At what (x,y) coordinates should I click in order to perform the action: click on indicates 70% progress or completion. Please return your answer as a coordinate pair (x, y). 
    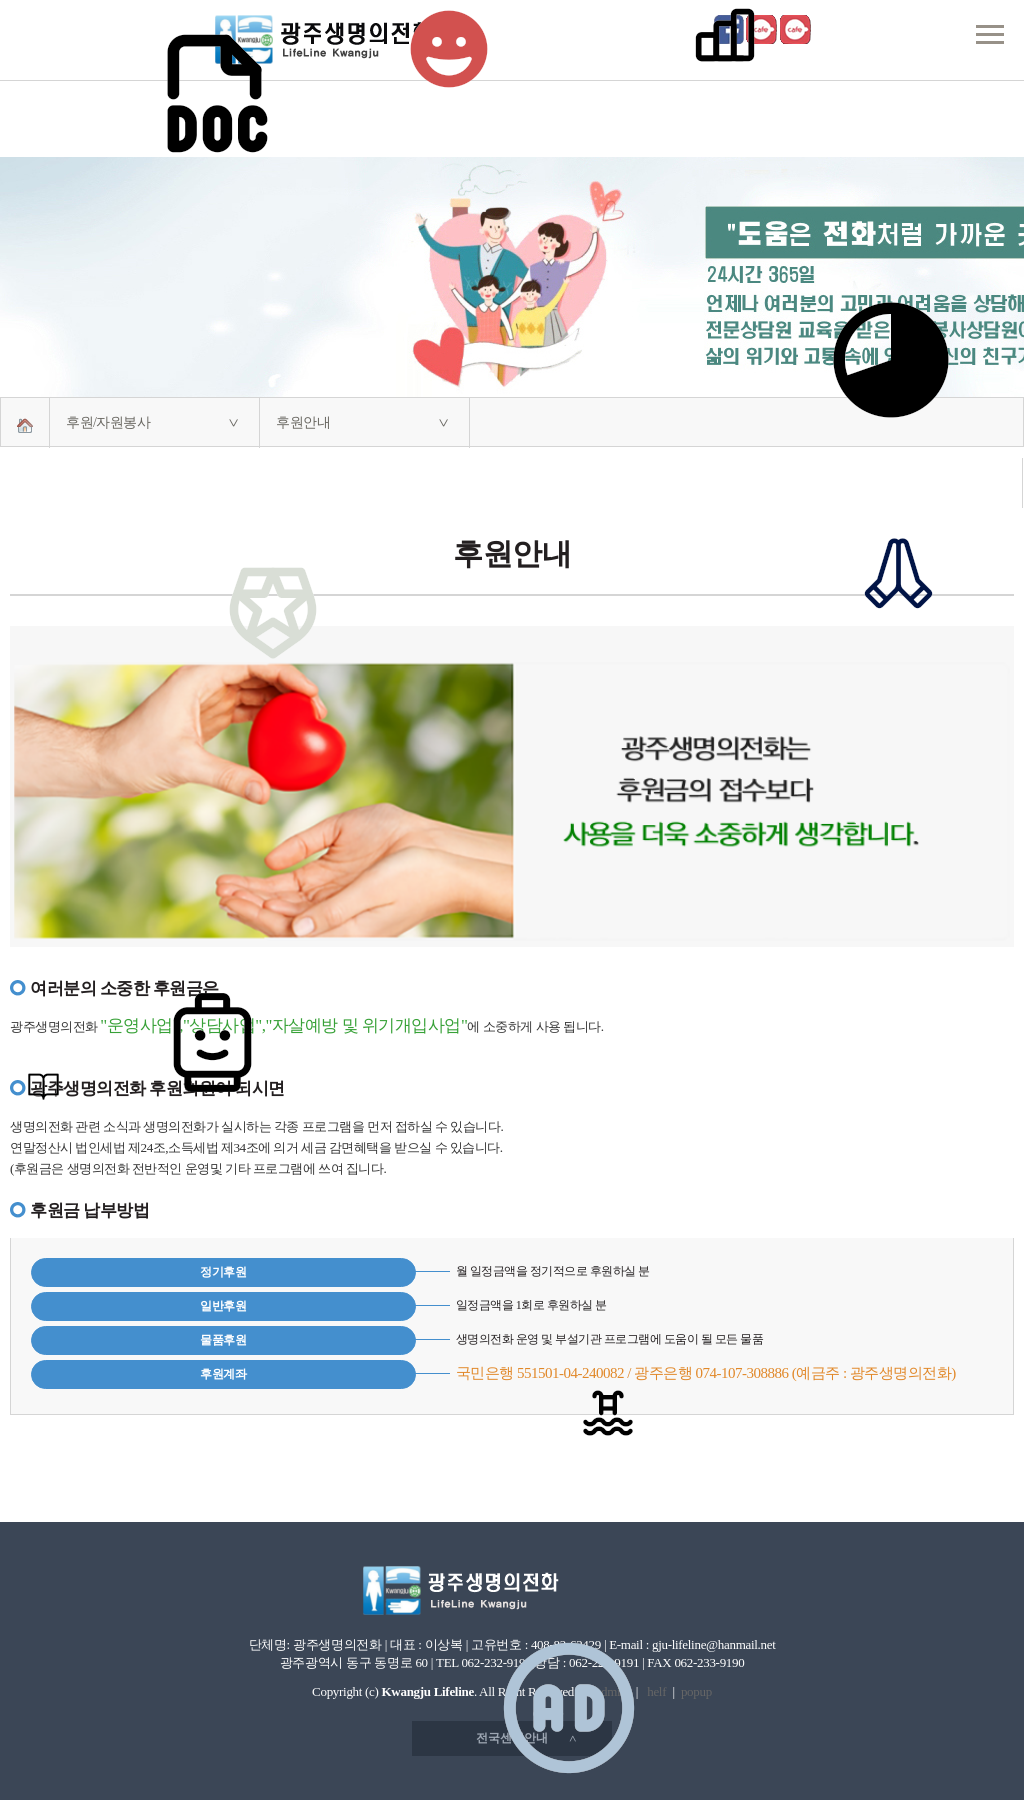
    Looking at the image, I should click on (891, 360).